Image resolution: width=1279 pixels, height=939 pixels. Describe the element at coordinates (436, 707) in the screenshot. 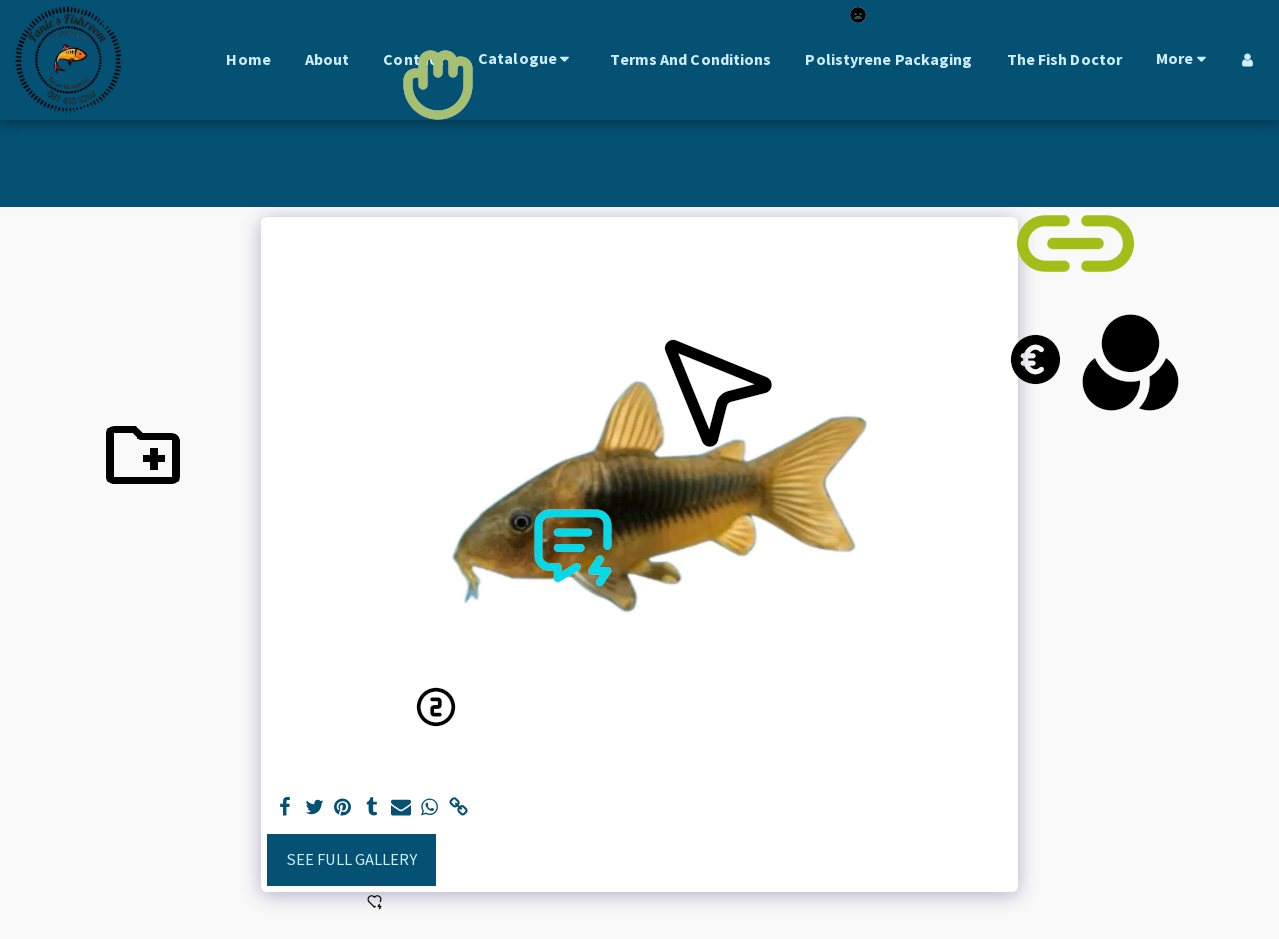

I see `indicates step 2 in a multi-step process` at that location.